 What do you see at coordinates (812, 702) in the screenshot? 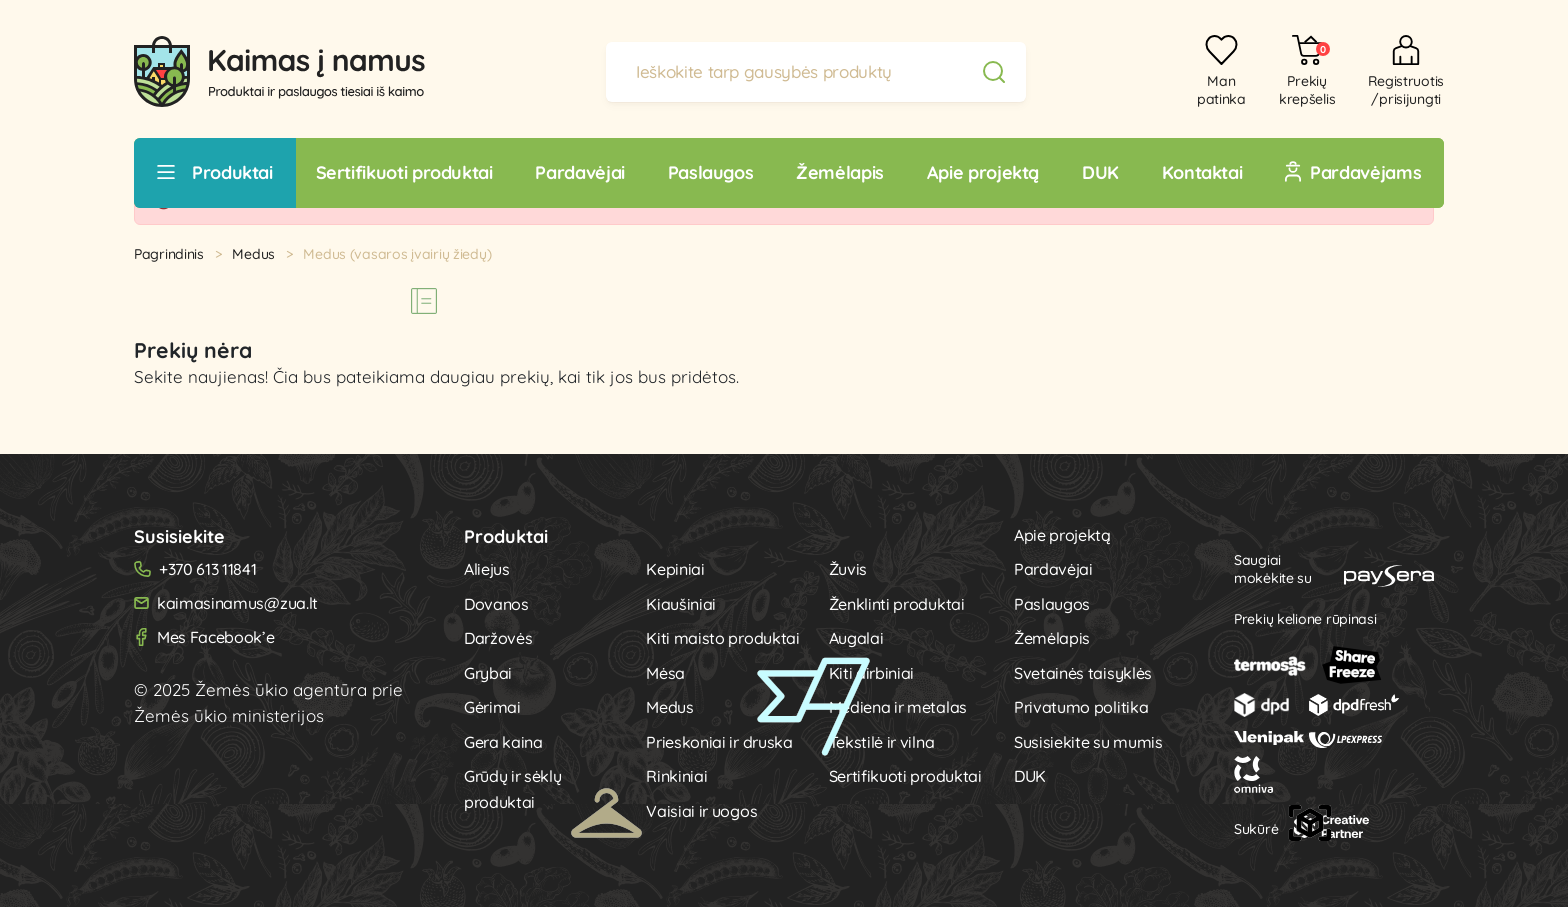
I see `flag or mark an item for follow-up` at bounding box center [812, 702].